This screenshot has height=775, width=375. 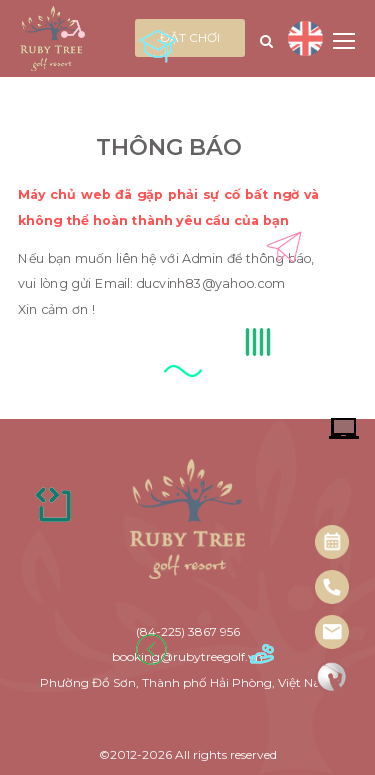 What do you see at coordinates (262, 654) in the screenshot?
I see `make a payment or donation` at bounding box center [262, 654].